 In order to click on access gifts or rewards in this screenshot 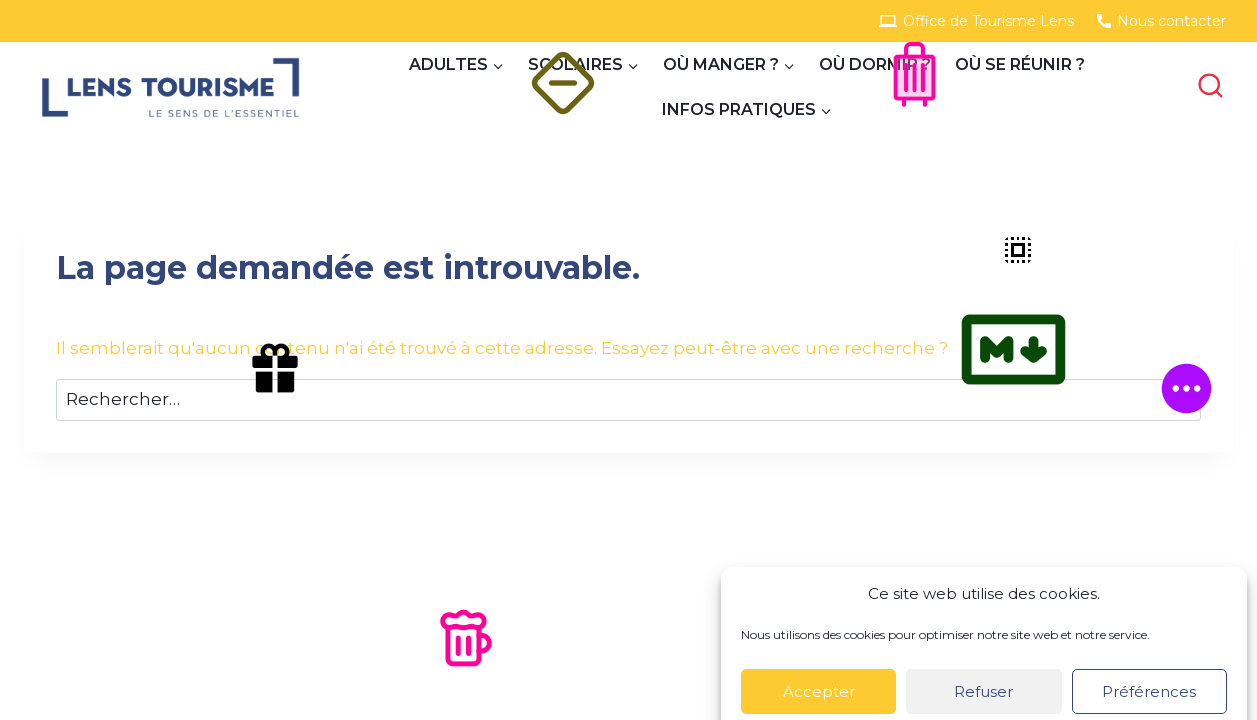, I will do `click(275, 368)`.